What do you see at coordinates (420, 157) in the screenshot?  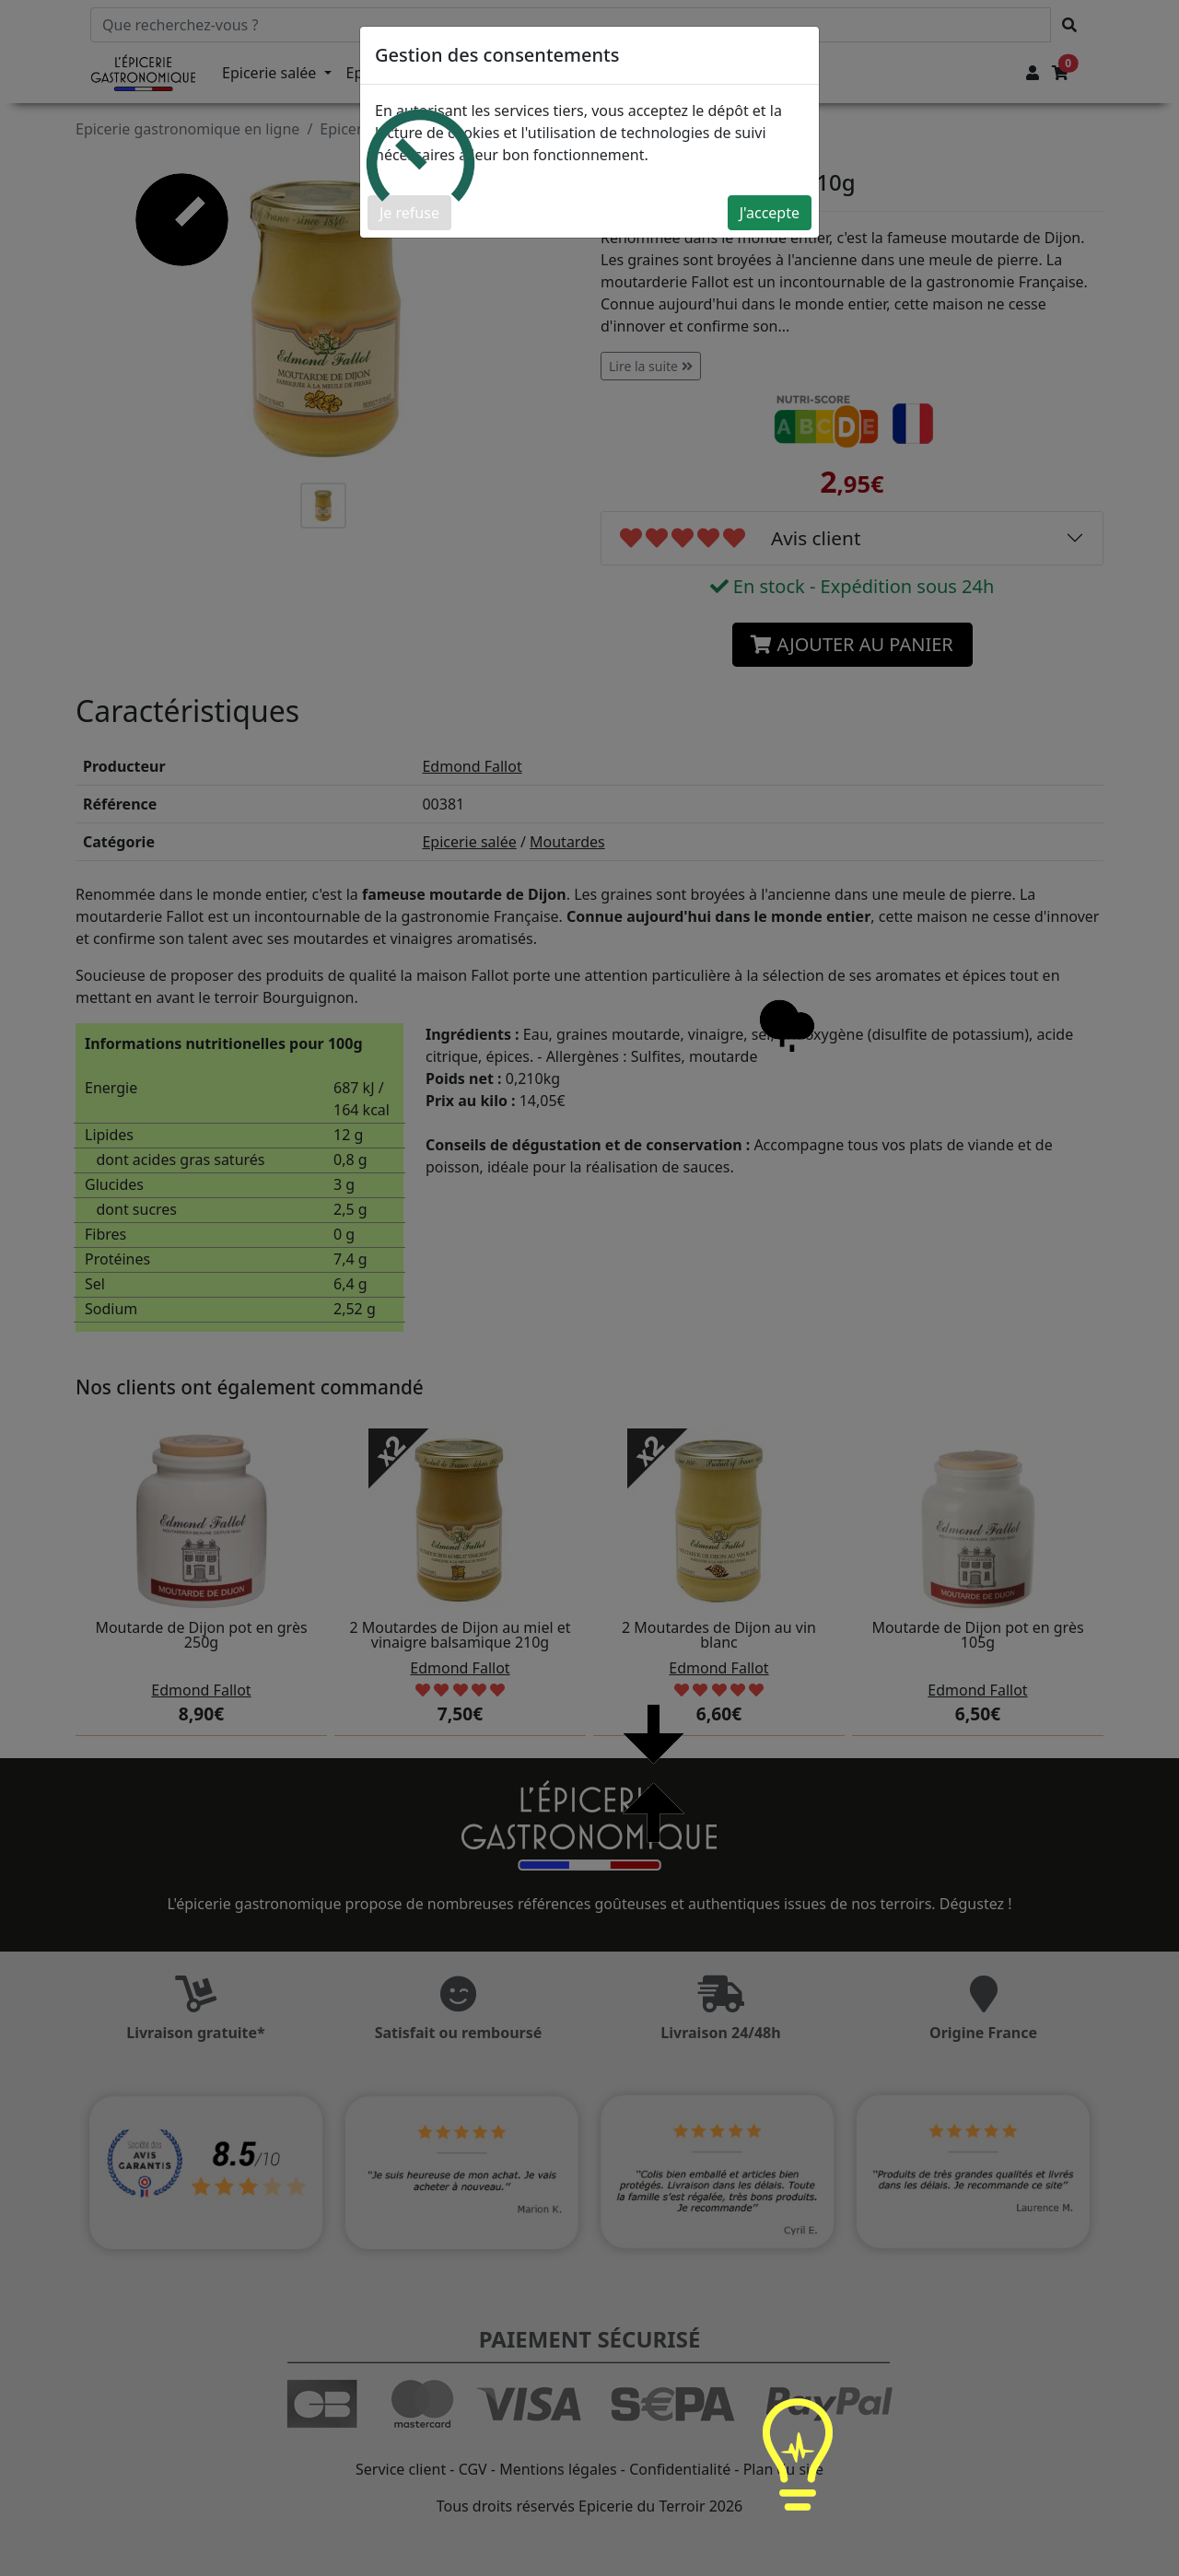 I see `reduce playback speed` at bounding box center [420, 157].